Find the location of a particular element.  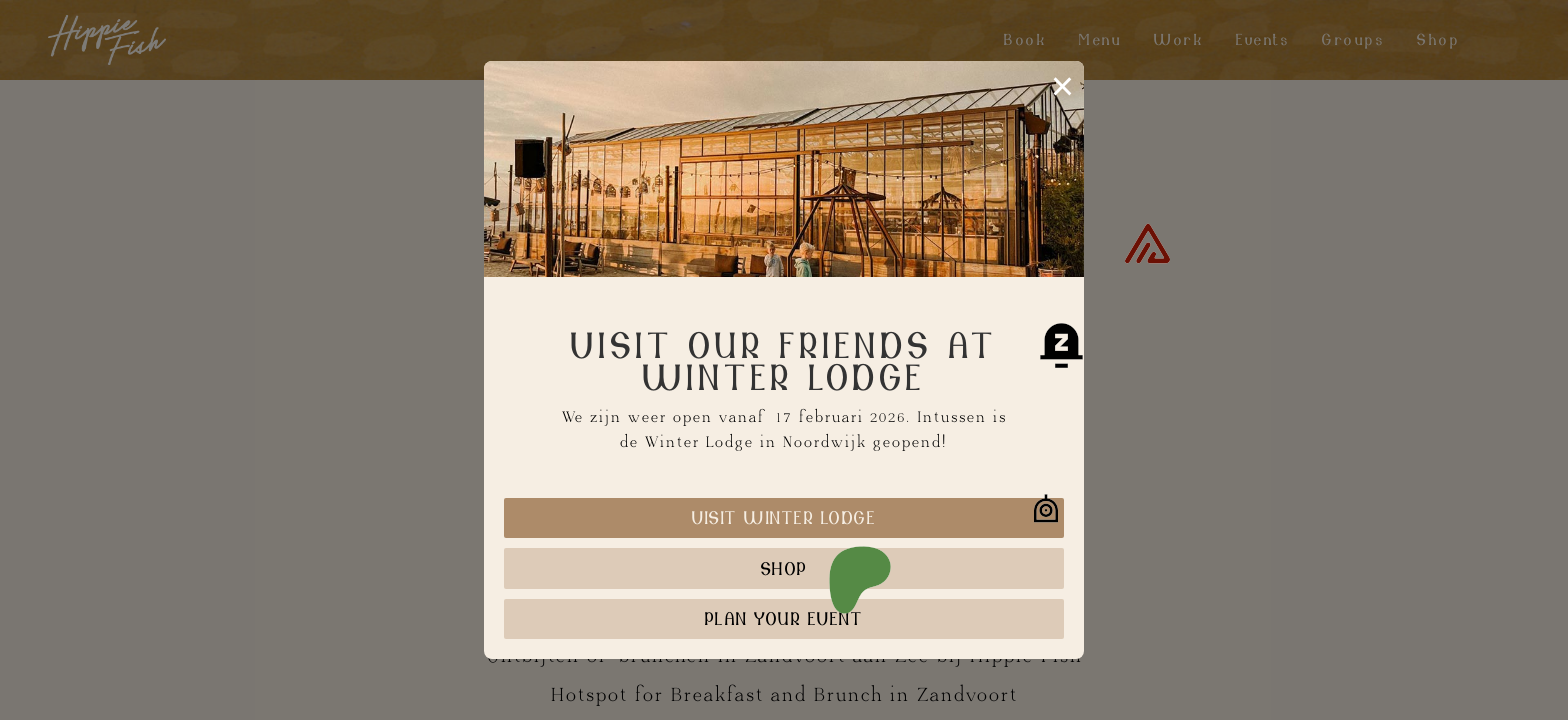

snooze notifications temporarily is located at coordinates (1061, 344).